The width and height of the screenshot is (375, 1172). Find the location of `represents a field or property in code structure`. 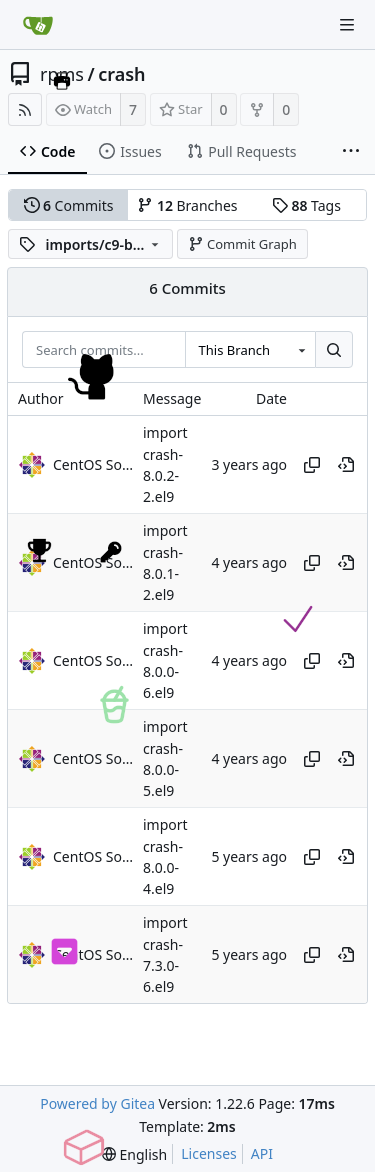

represents a field or property in code structure is located at coordinates (84, 1147).